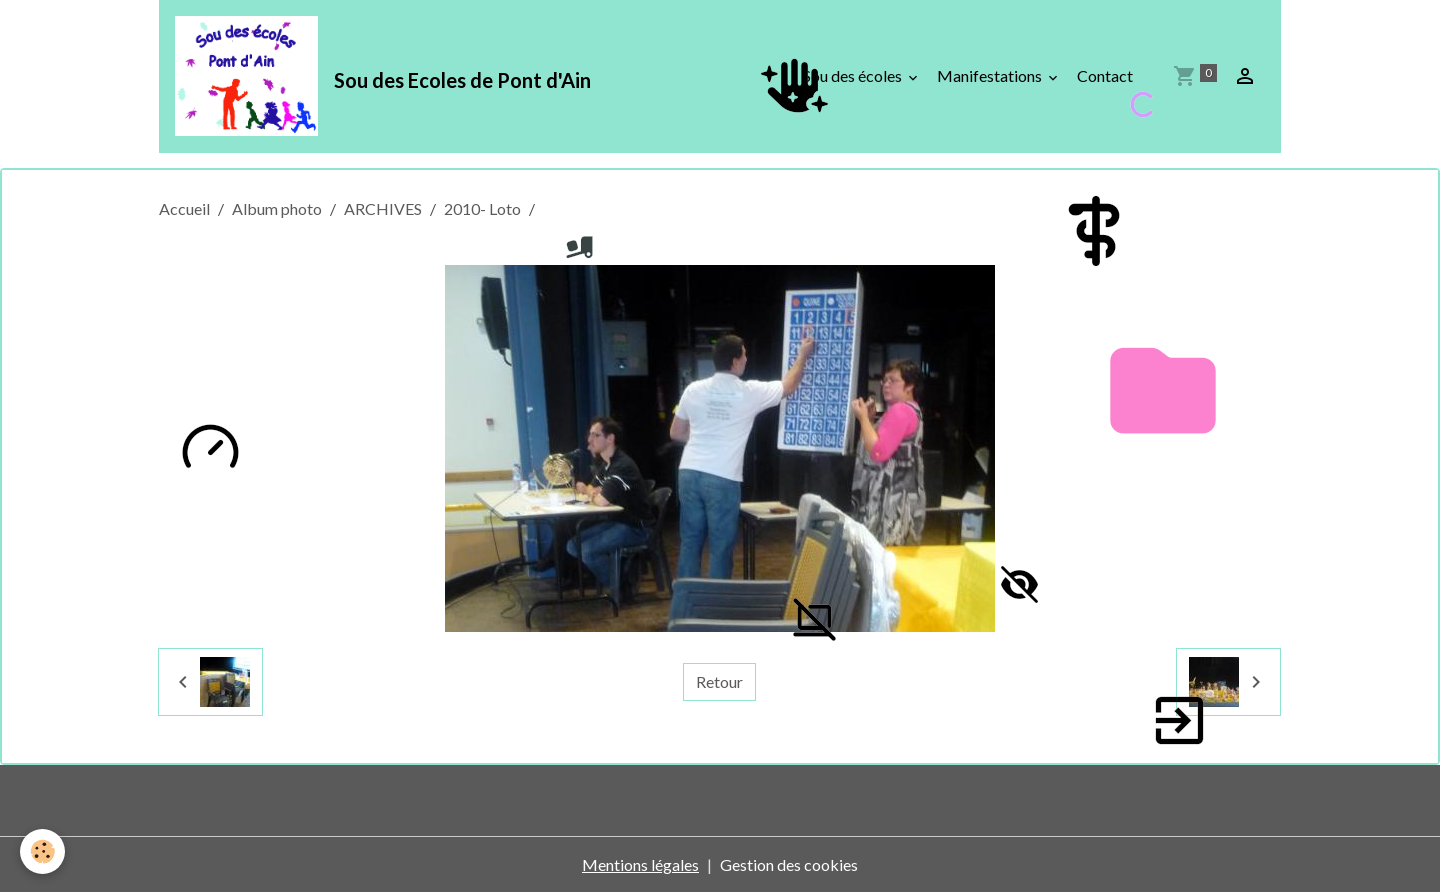  Describe the element at coordinates (814, 619) in the screenshot. I see `laptop device is offline or disconnected` at that location.